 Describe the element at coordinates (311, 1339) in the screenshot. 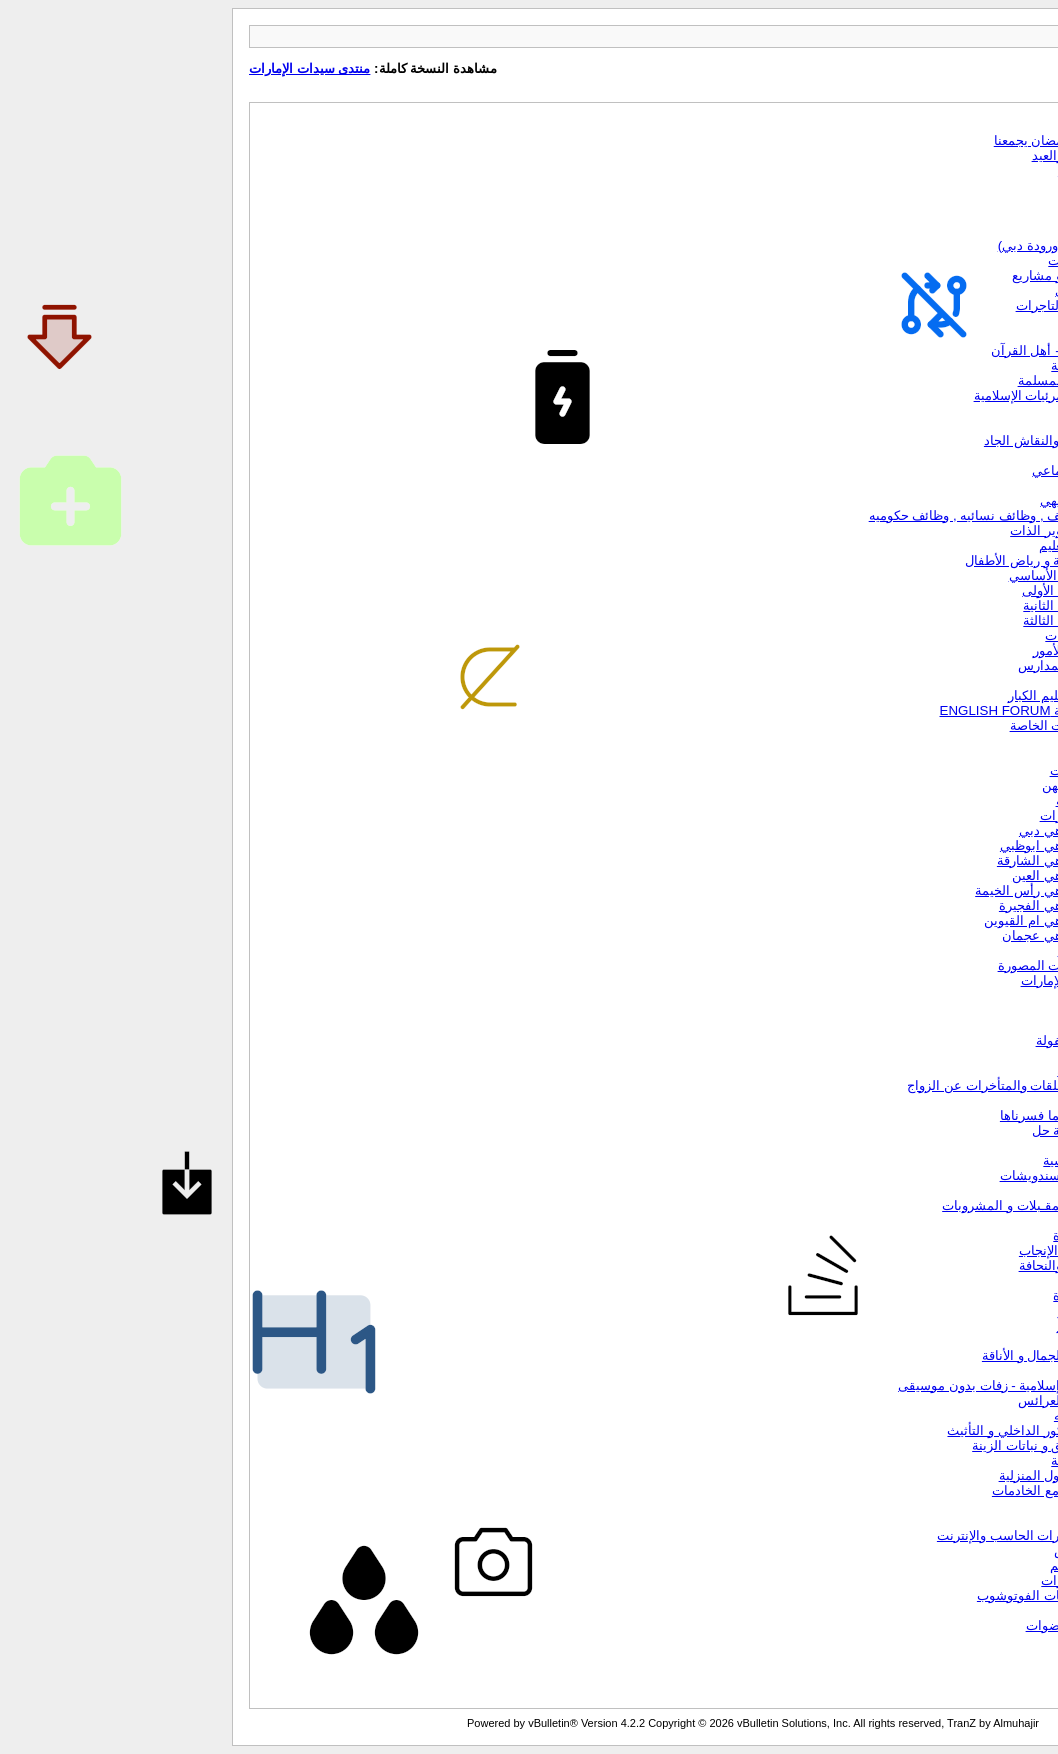

I see `format text as heading level 1` at that location.